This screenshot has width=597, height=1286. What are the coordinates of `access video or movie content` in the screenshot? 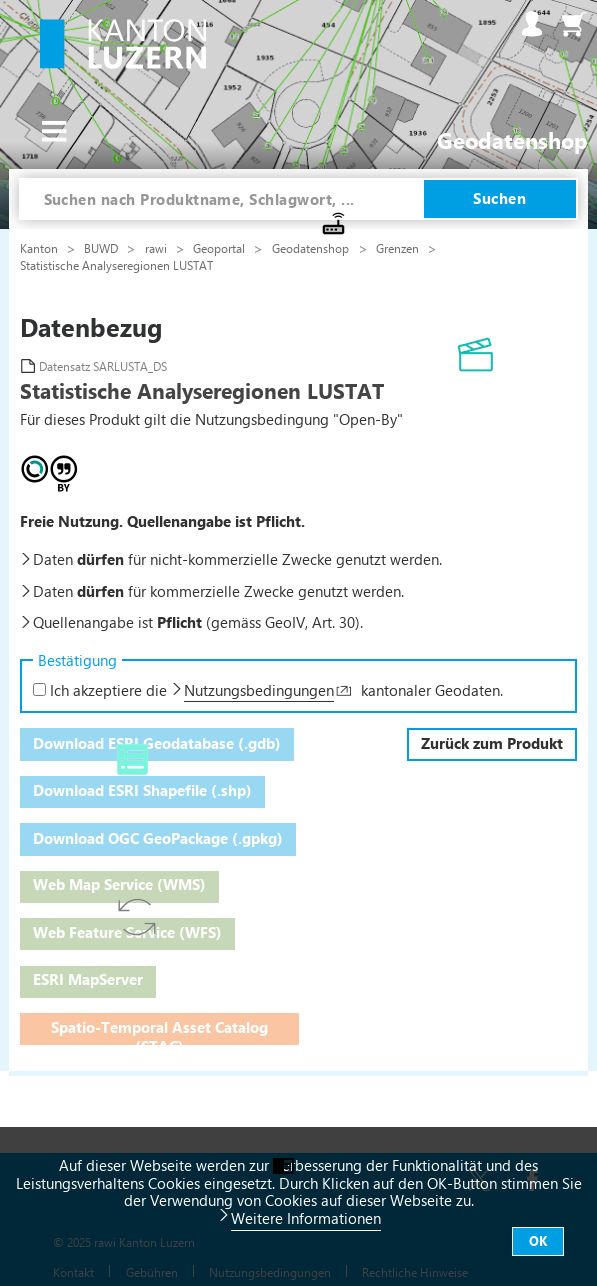 It's located at (476, 356).